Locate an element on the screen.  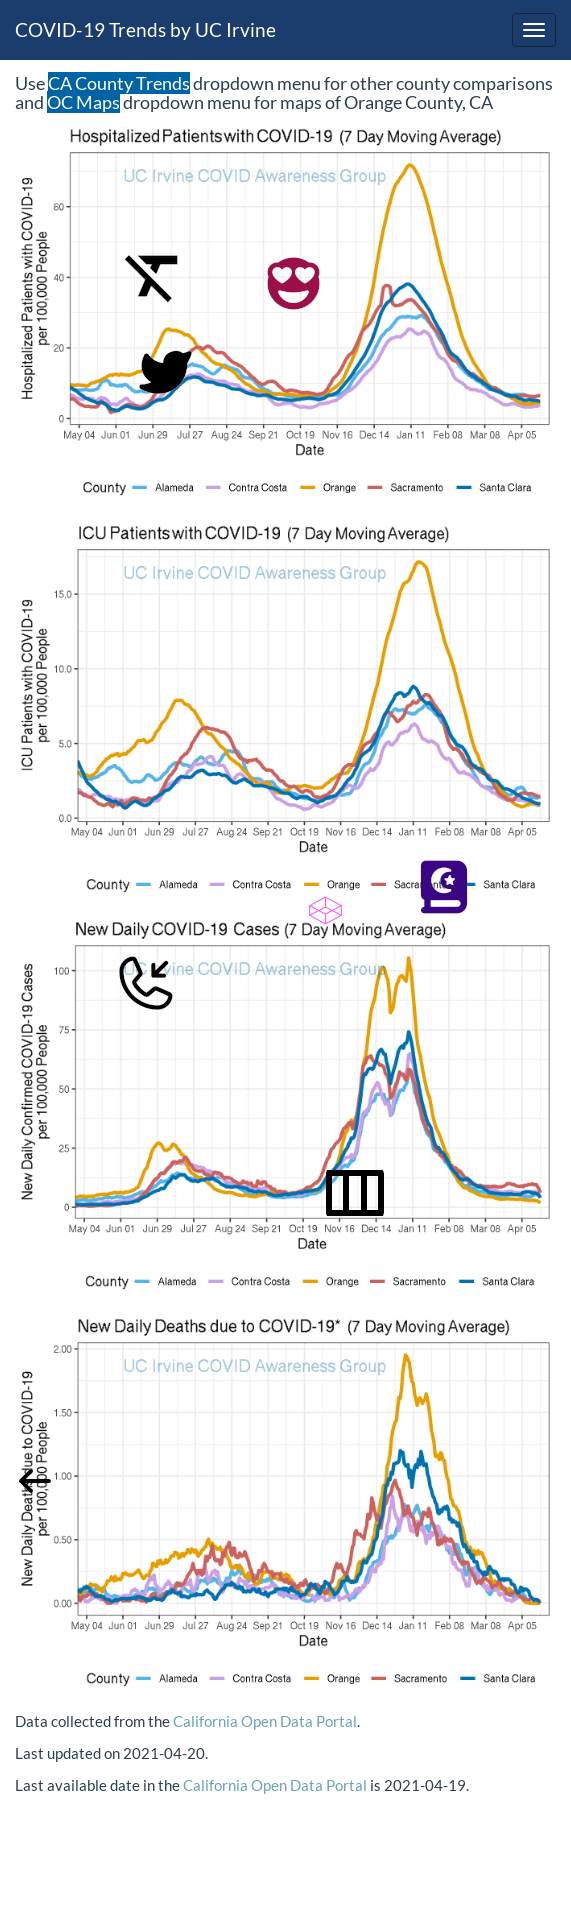
access quran or islamic religious text is located at coordinates (444, 887).